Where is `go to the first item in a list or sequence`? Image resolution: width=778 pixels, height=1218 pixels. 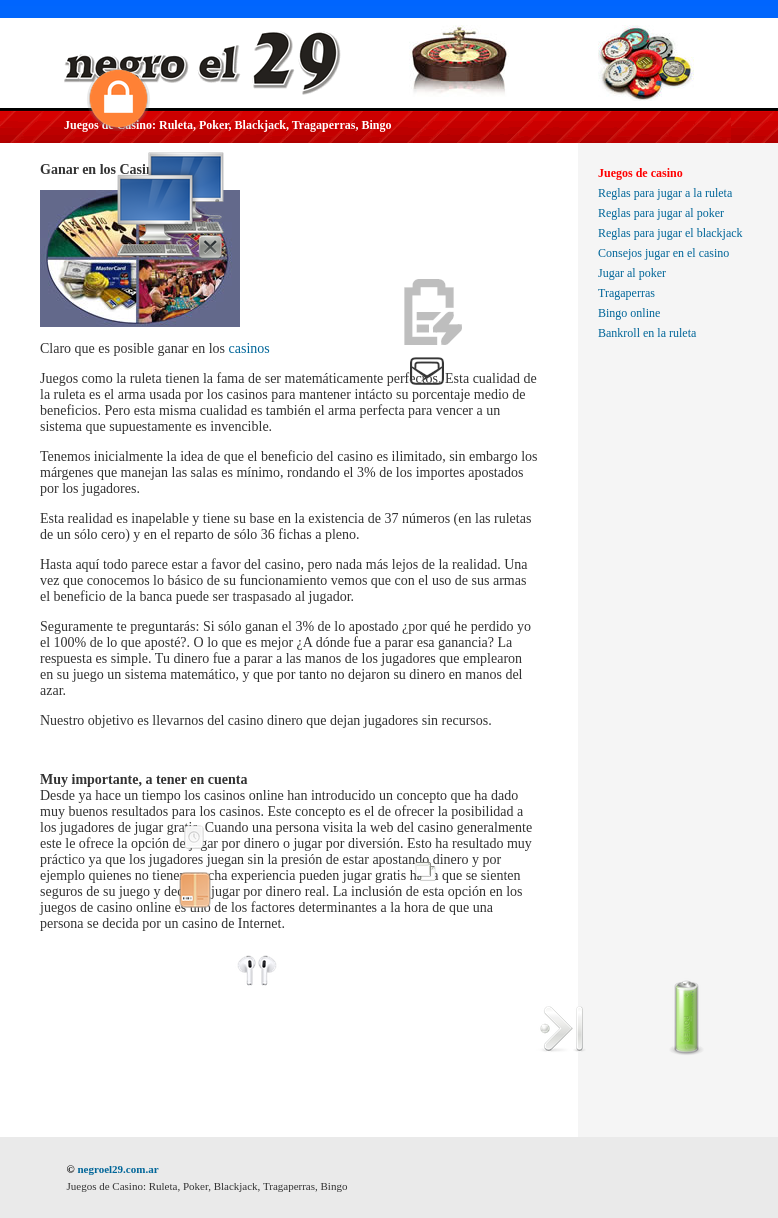 go to the first item in a list or sequence is located at coordinates (562, 1028).